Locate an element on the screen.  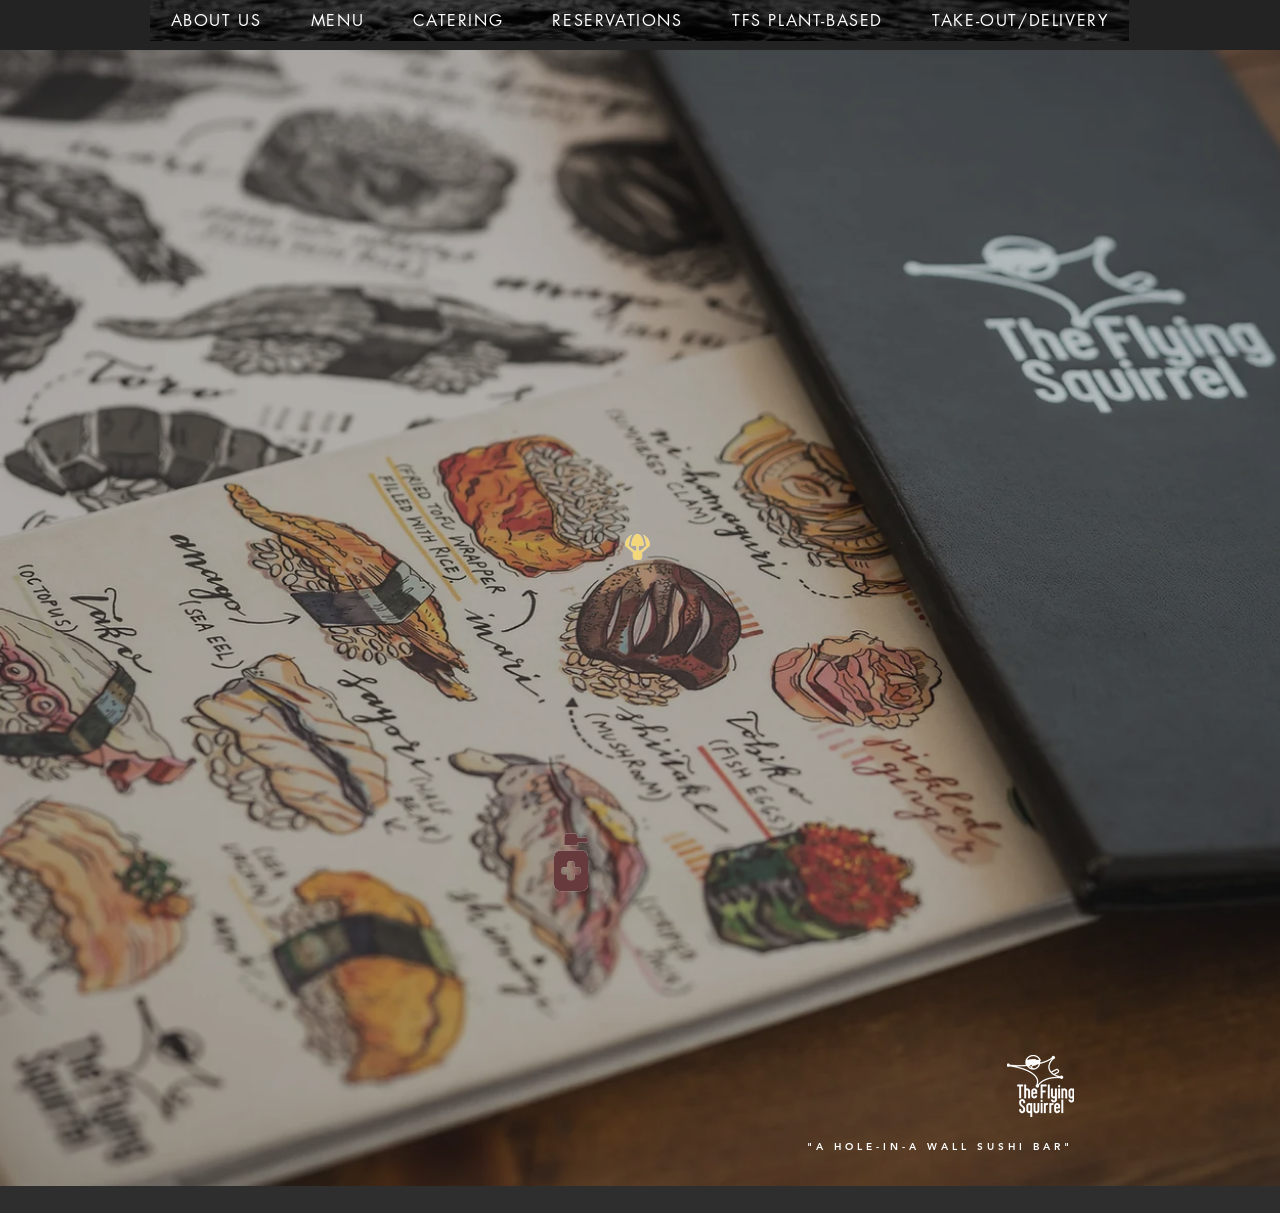
access medical supplies or first aid resources is located at coordinates (571, 864).